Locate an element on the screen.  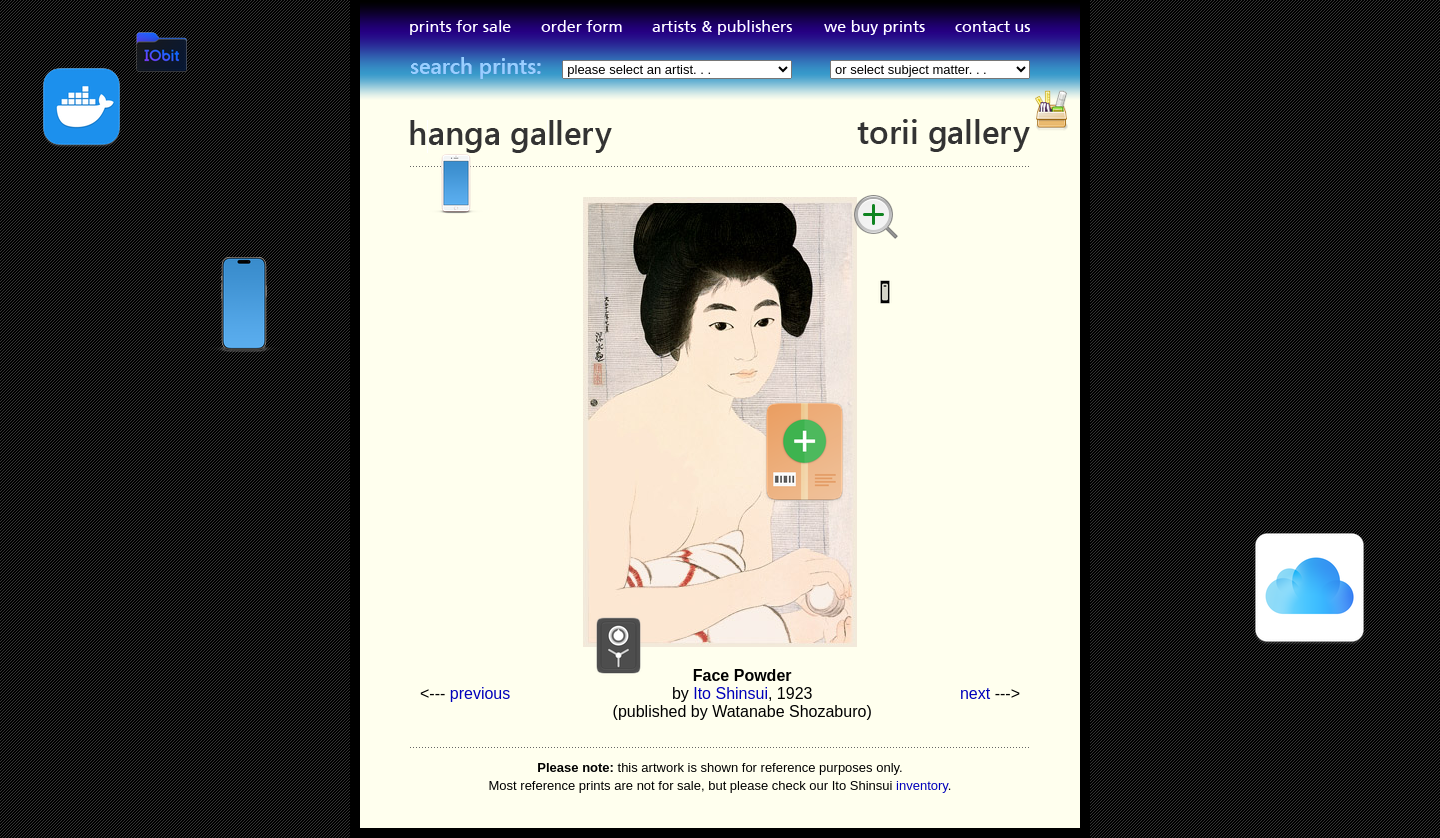
open the IObit application folder is located at coordinates (161, 53).